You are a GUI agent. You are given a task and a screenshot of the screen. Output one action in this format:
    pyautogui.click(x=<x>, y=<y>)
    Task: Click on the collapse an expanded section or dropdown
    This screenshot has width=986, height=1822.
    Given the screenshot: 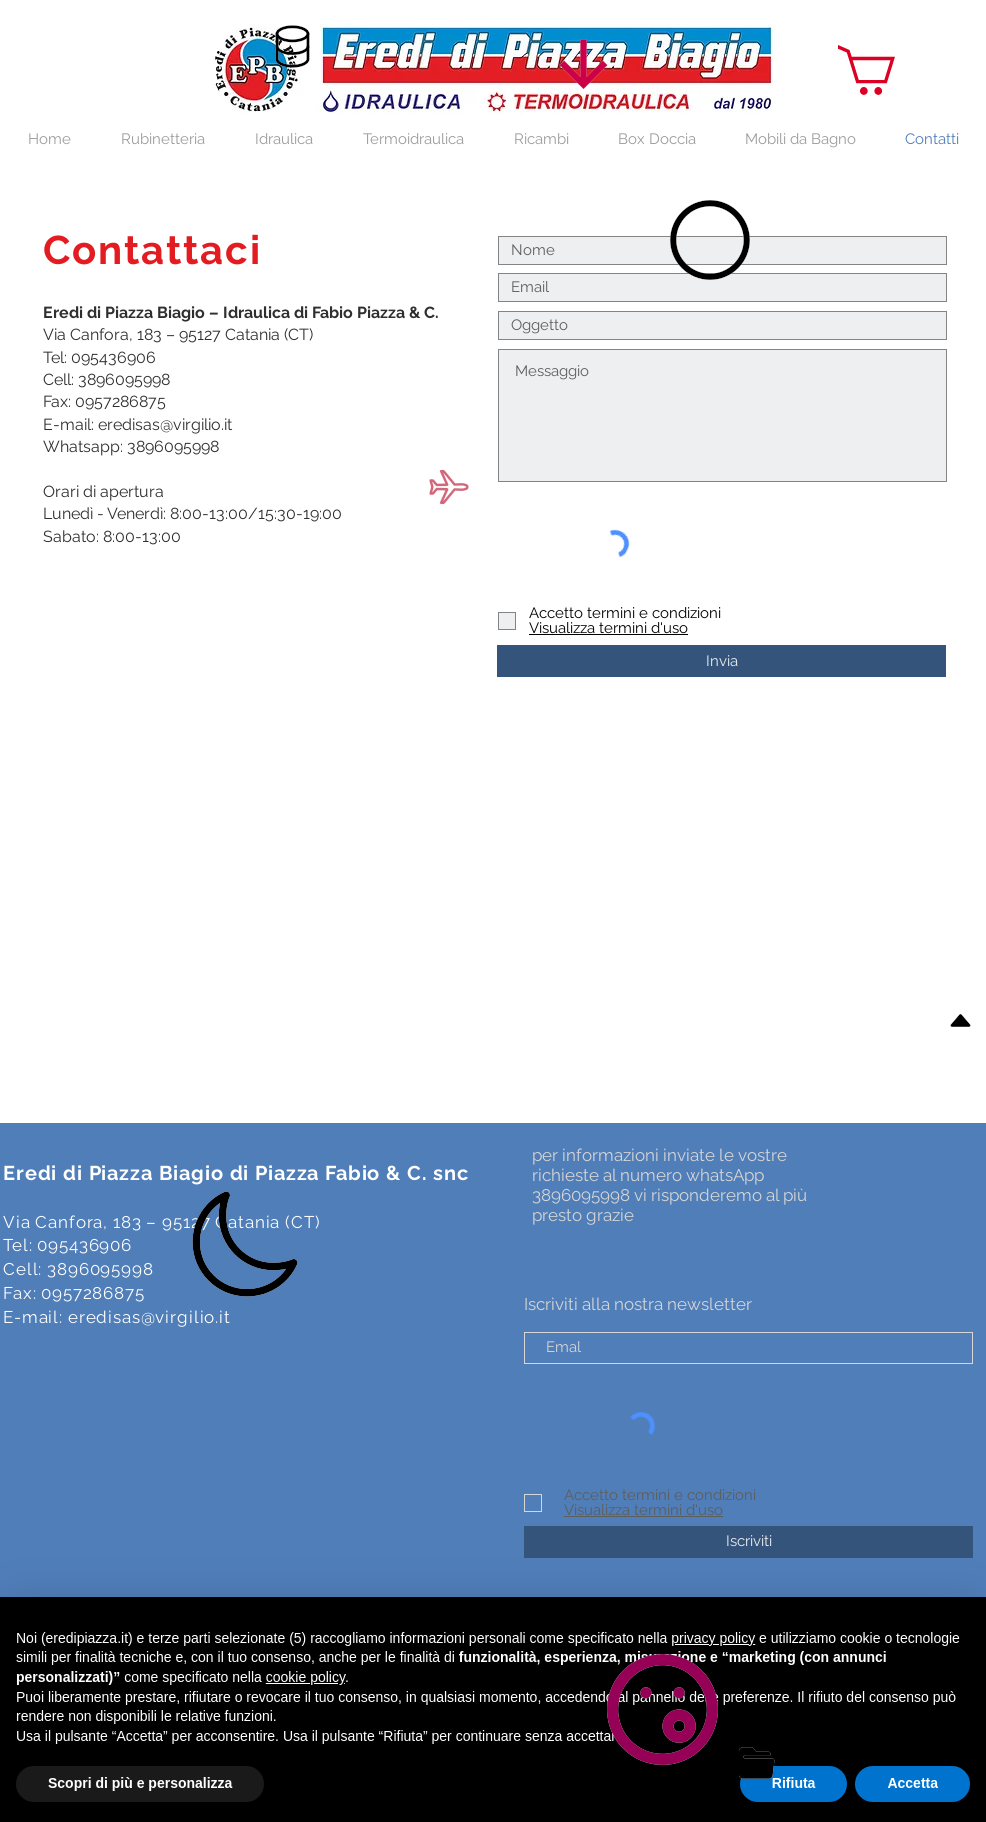 What is the action you would take?
    pyautogui.click(x=960, y=1020)
    